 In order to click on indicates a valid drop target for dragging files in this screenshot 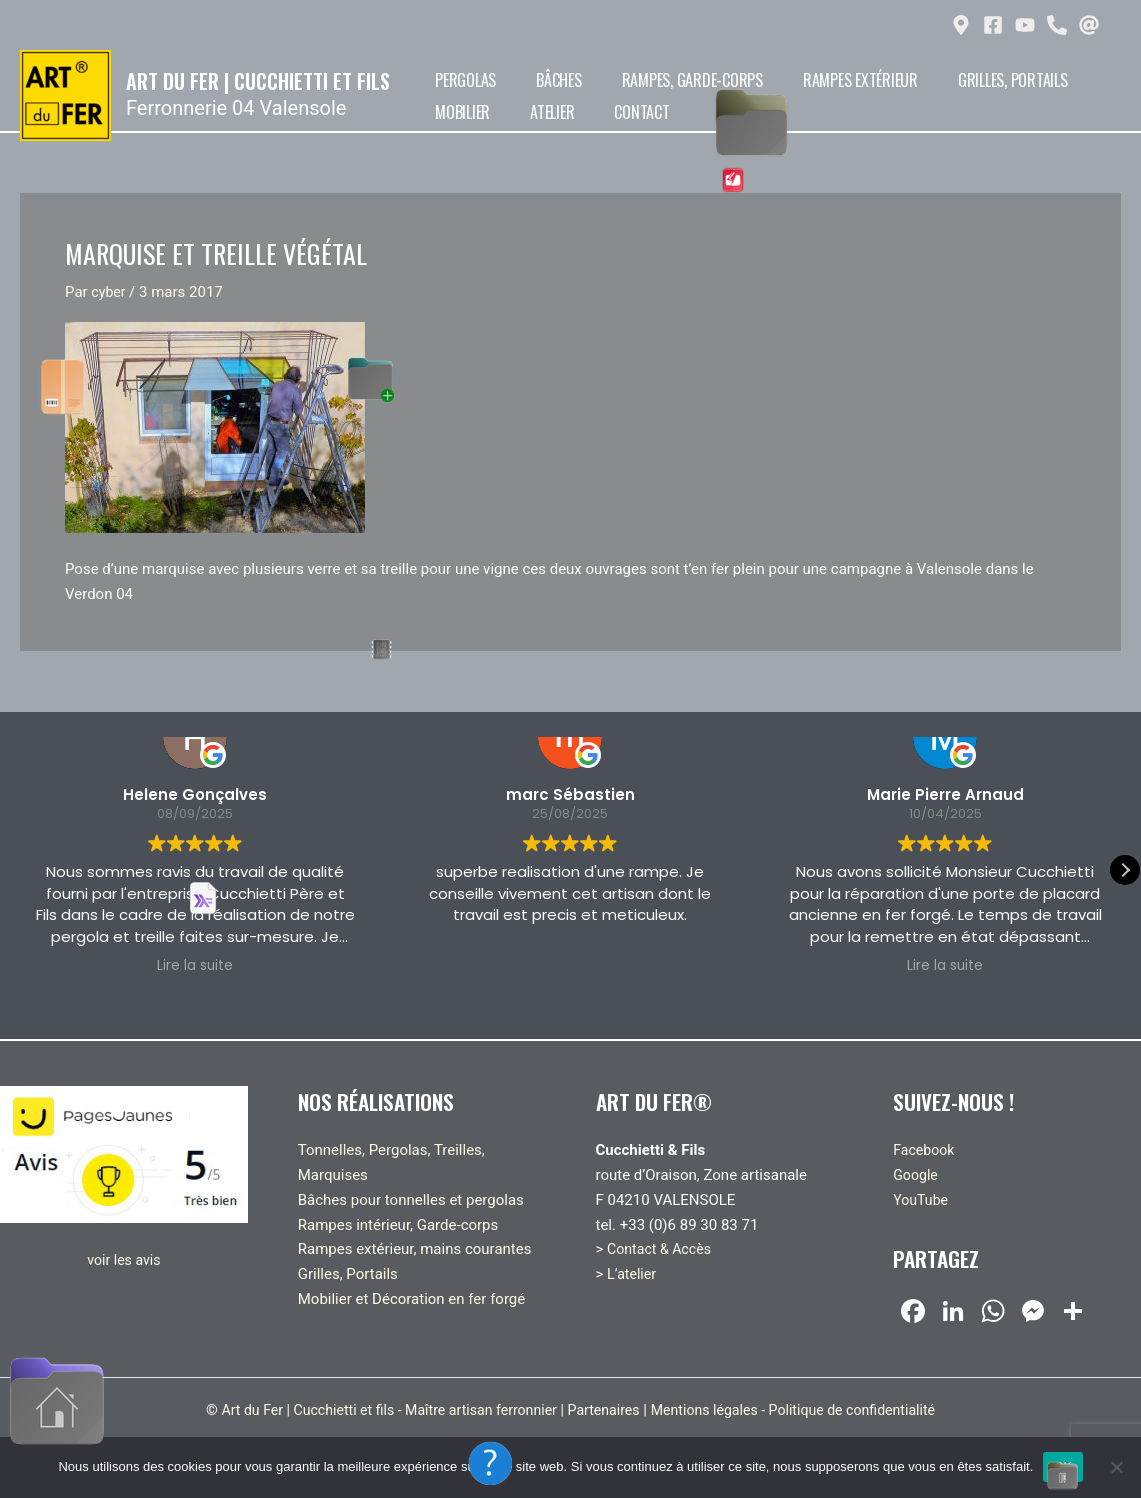, I will do `click(751, 122)`.